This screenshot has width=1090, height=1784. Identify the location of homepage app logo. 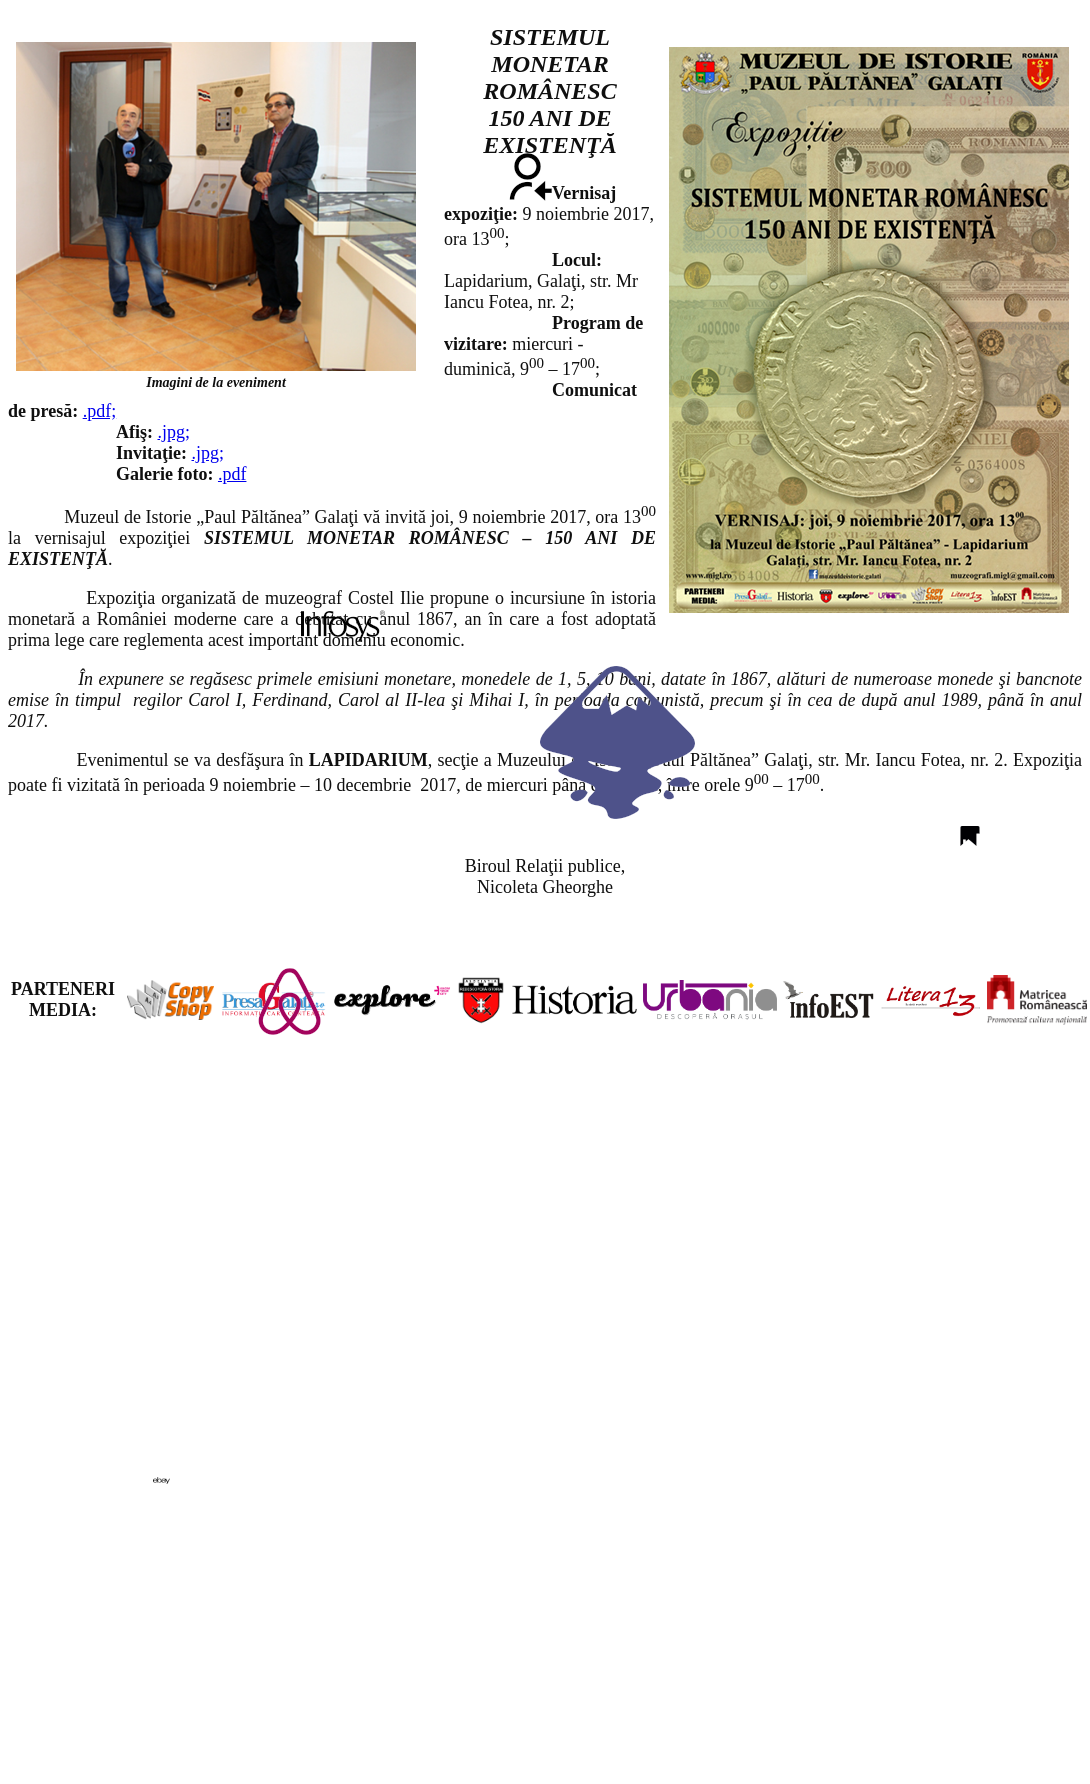
(970, 836).